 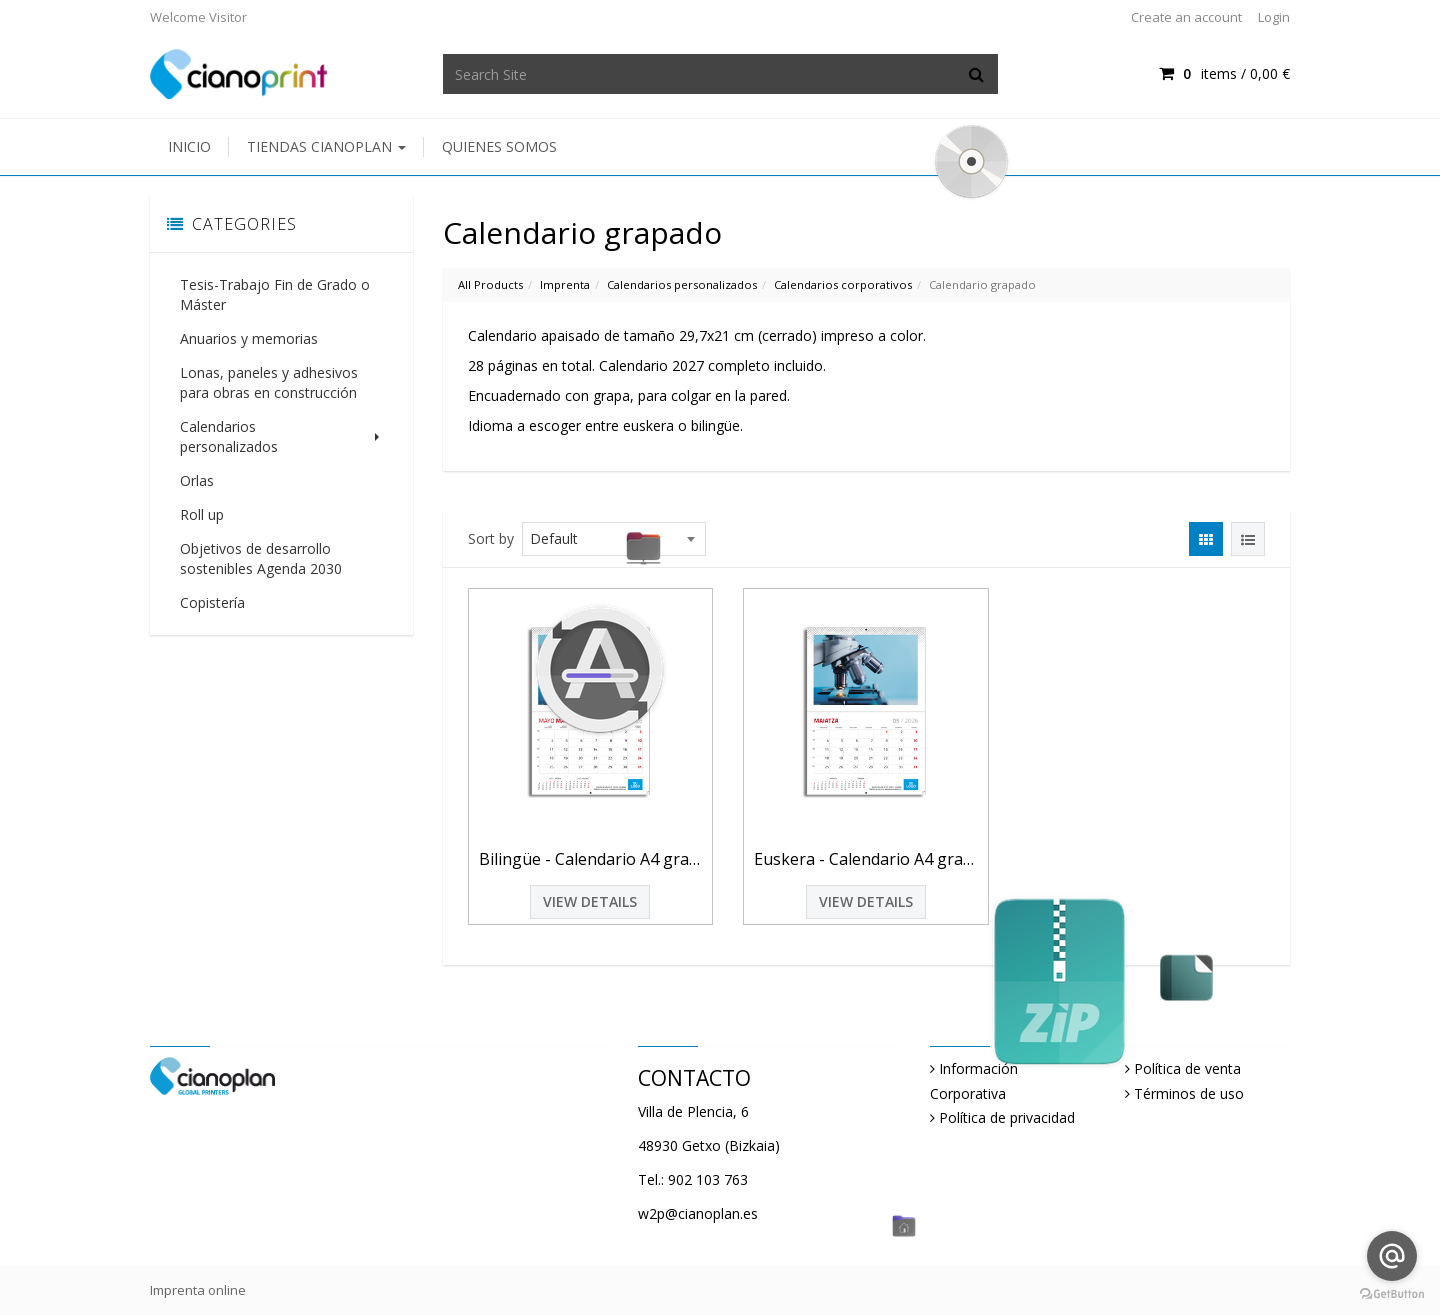 What do you see at coordinates (971, 161) in the screenshot?
I see `access DVD-R disc drive` at bounding box center [971, 161].